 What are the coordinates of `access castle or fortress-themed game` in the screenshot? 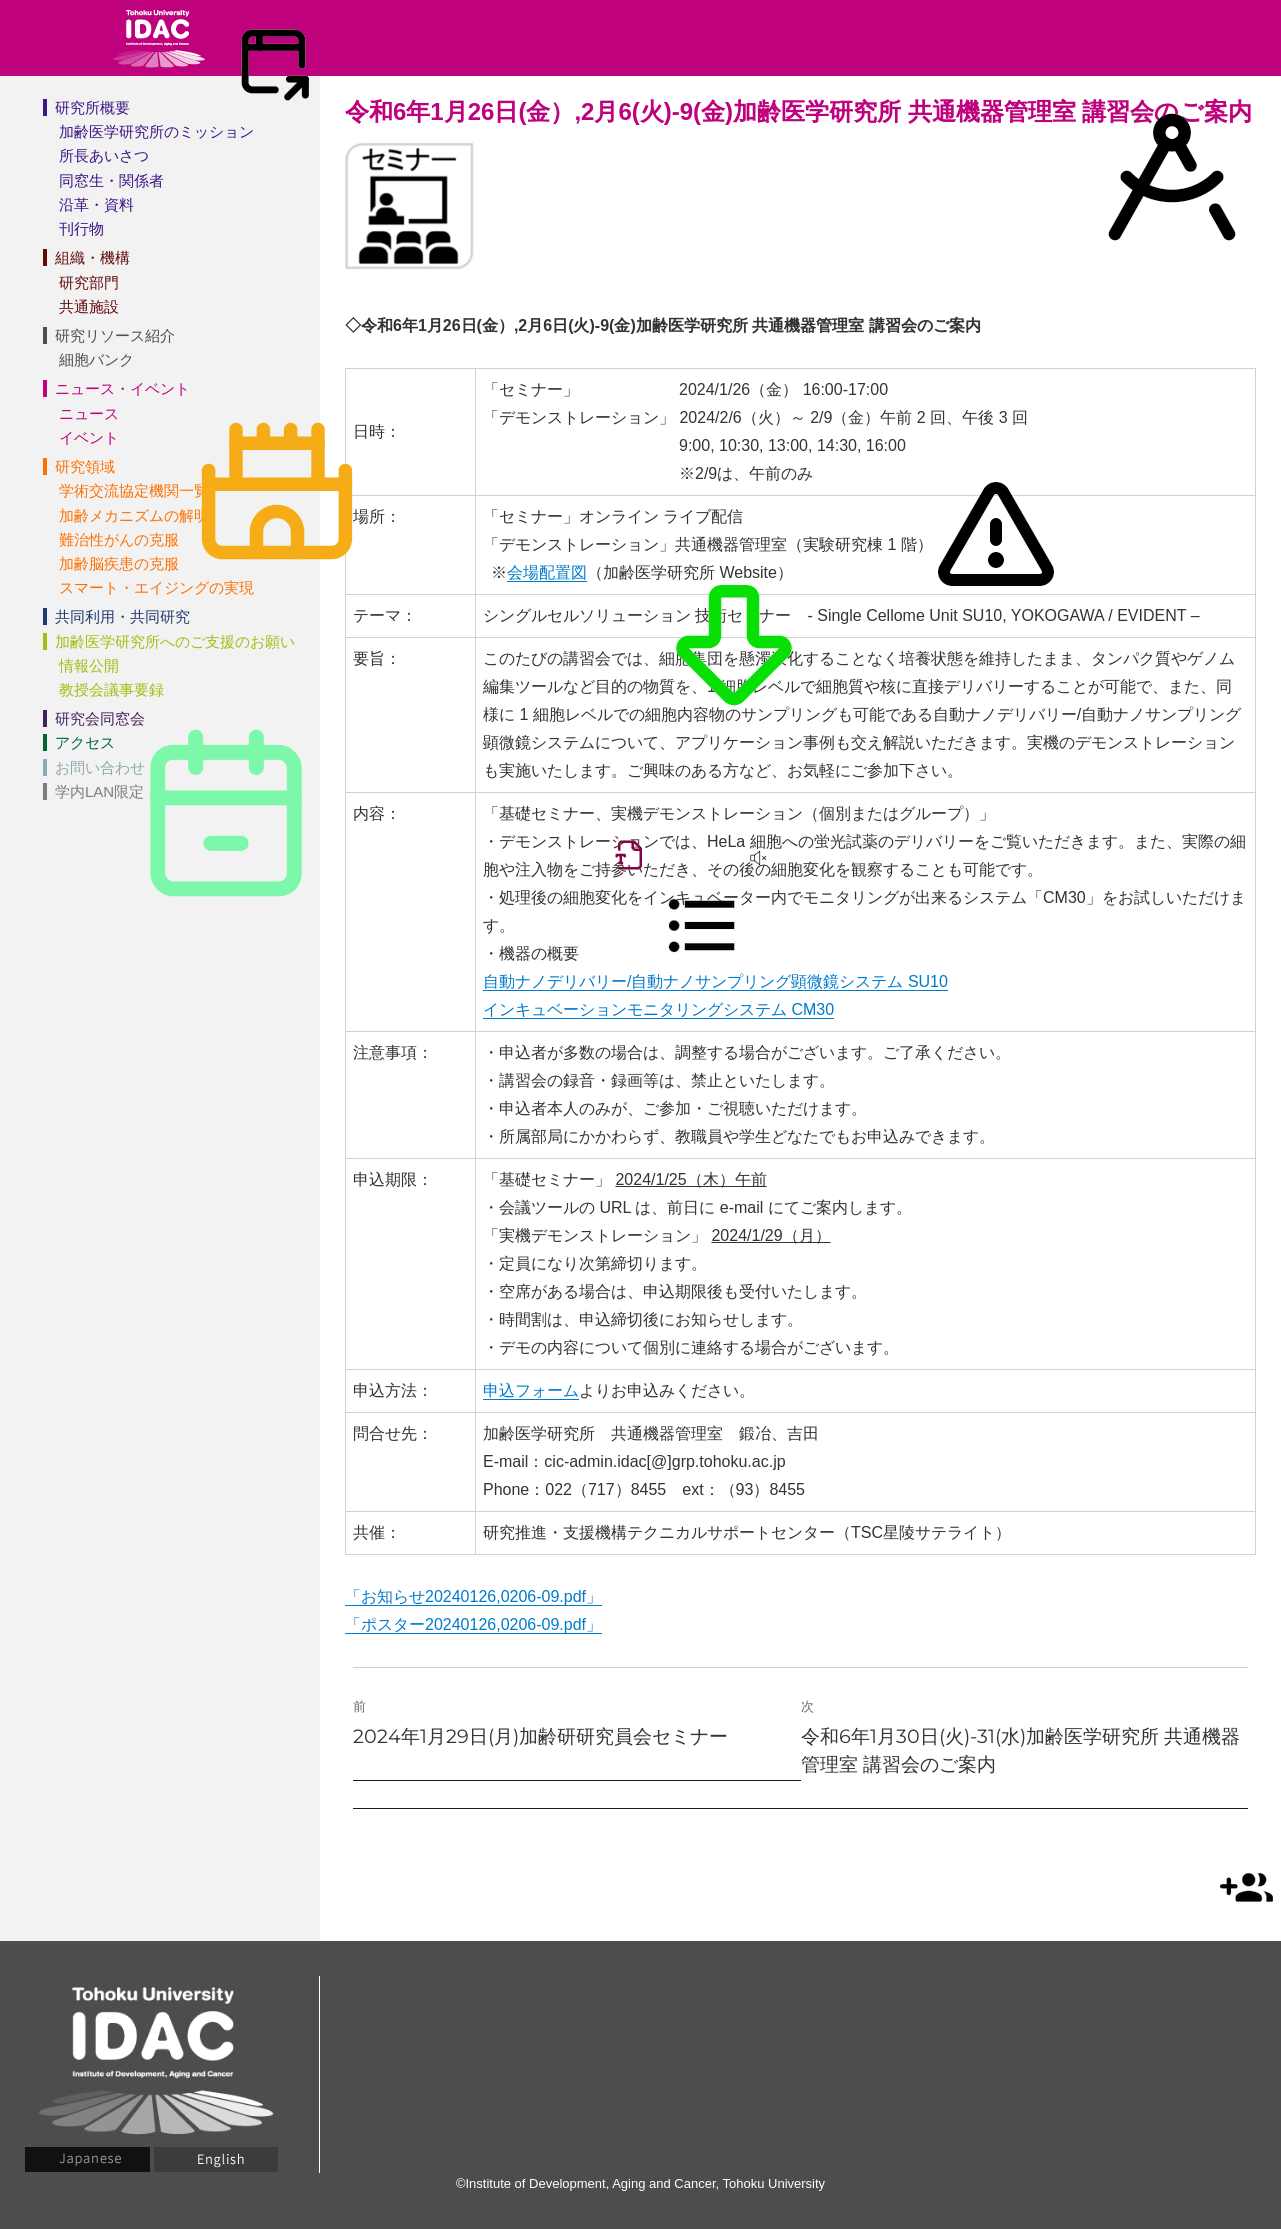 It's located at (277, 491).